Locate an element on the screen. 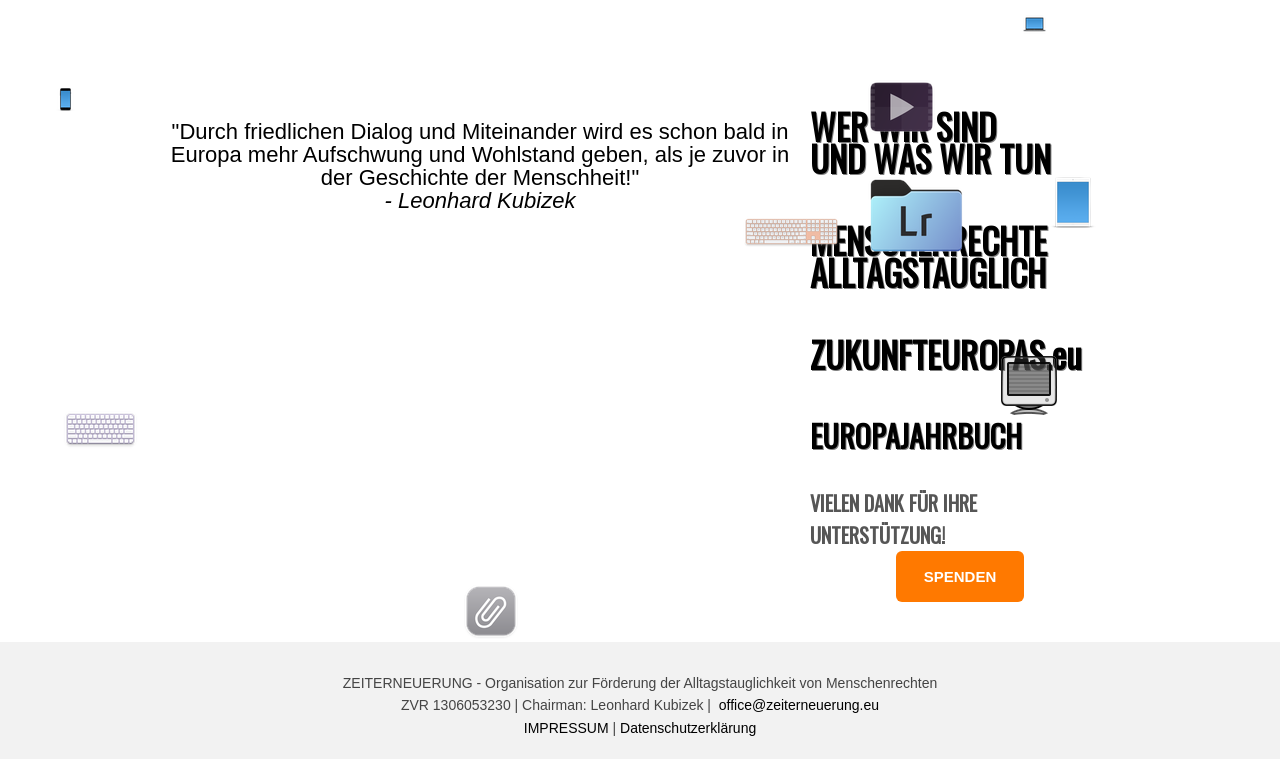  open office or productivity applications is located at coordinates (491, 612).